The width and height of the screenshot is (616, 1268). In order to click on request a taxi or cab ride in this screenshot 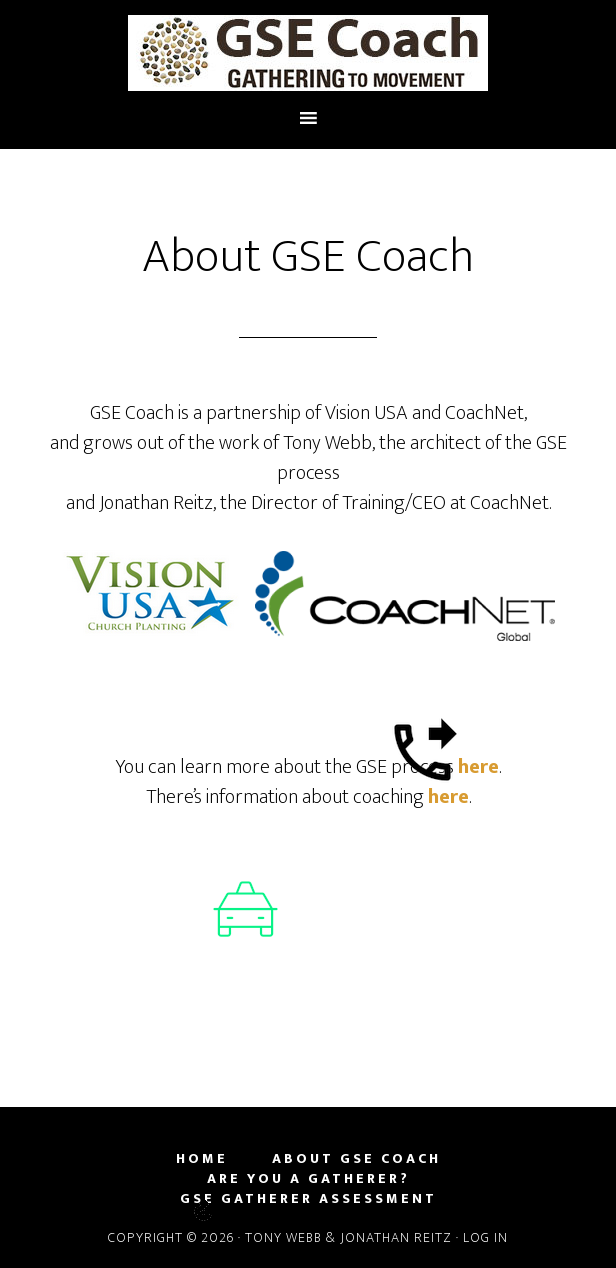, I will do `click(245, 913)`.